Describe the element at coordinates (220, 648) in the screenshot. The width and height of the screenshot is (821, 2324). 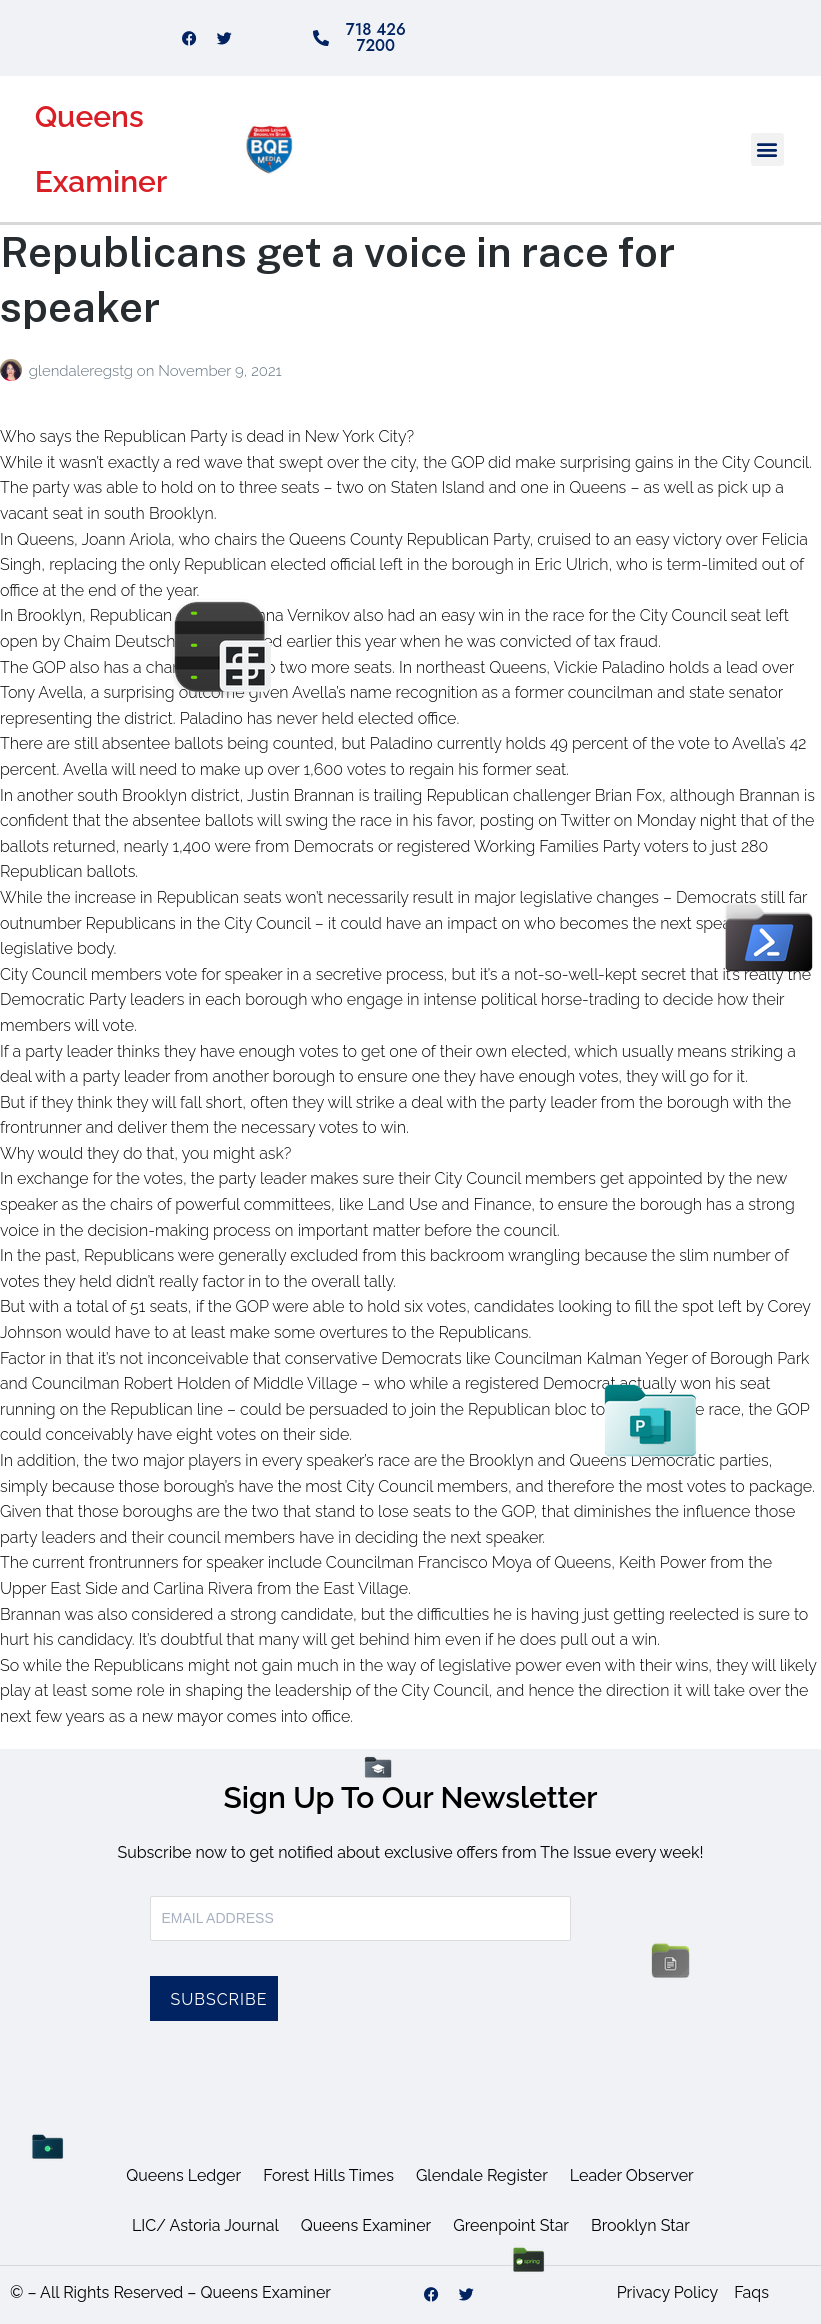
I see `configure windows file sharing preferences` at that location.